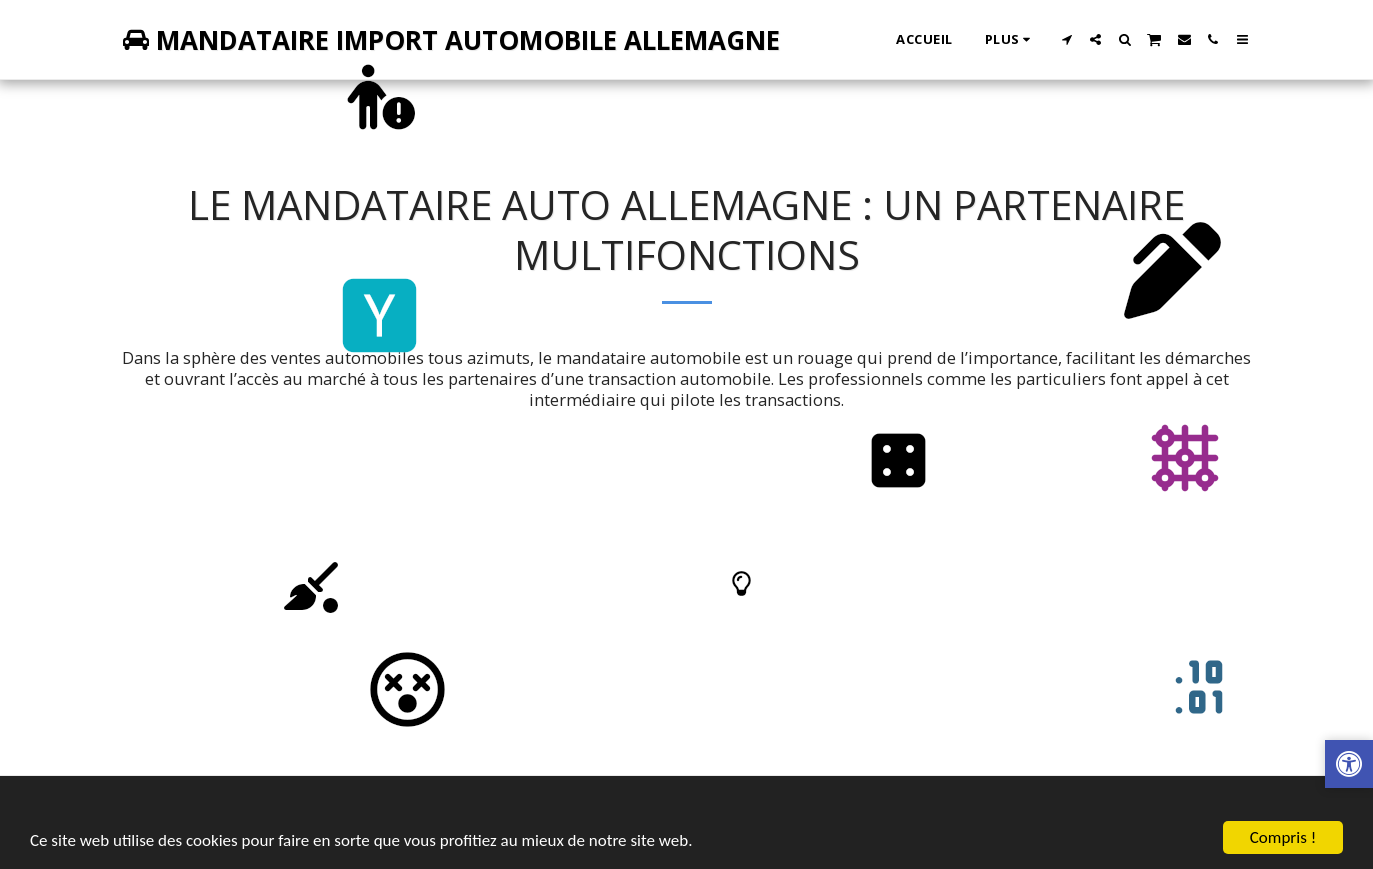  Describe the element at coordinates (1172, 270) in the screenshot. I see `edit or modify content` at that location.